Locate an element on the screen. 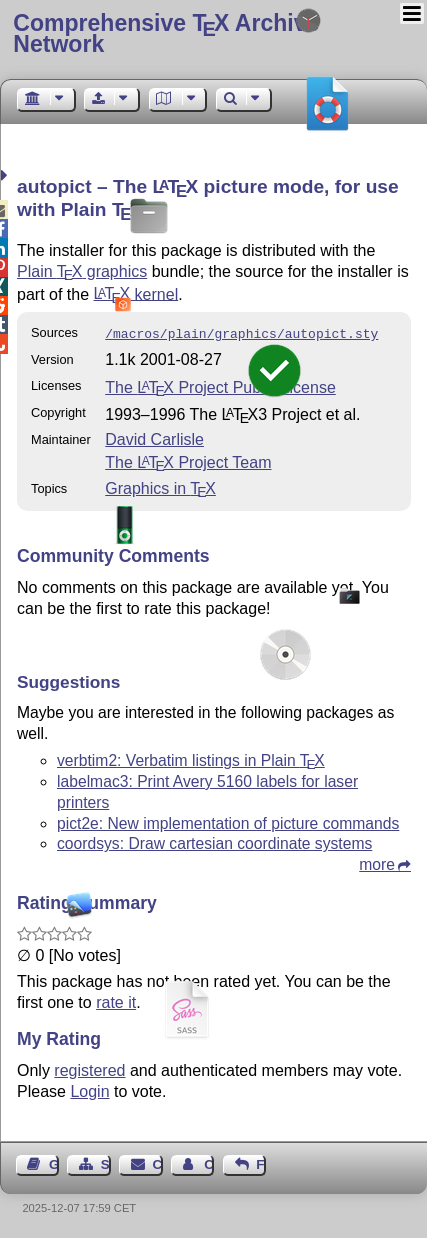 Image resolution: width=427 pixels, height=1238 pixels. open a 3D model file in STL binary format is located at coordinates (123, 304).